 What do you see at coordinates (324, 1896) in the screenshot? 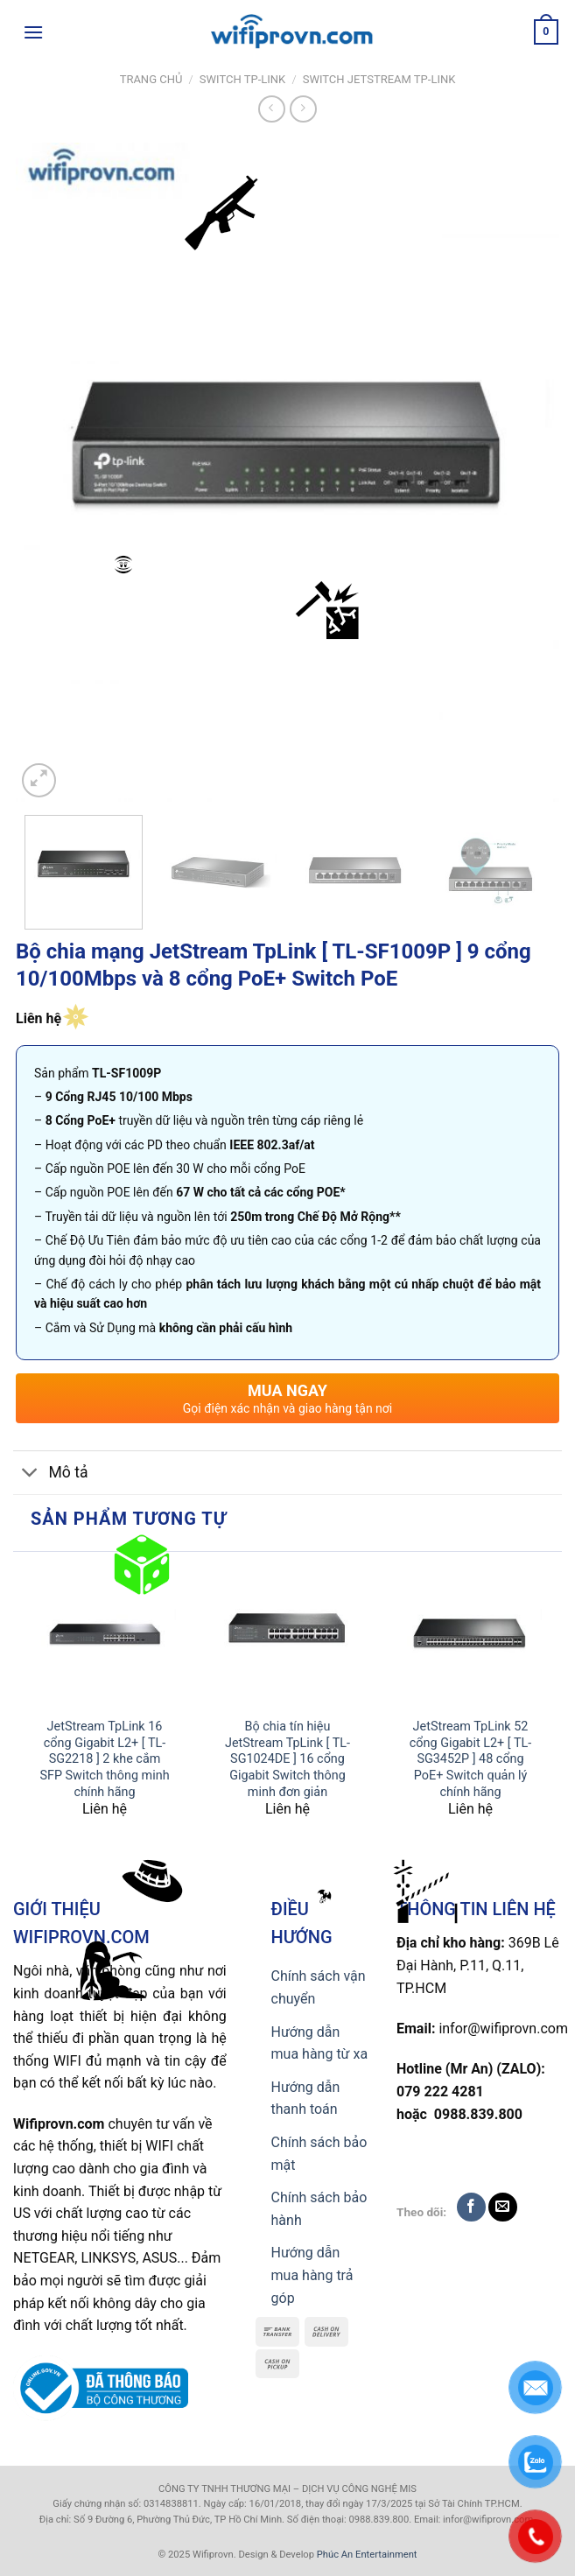
I see `select imp character or creature type` at bounding box center [324, 1896].